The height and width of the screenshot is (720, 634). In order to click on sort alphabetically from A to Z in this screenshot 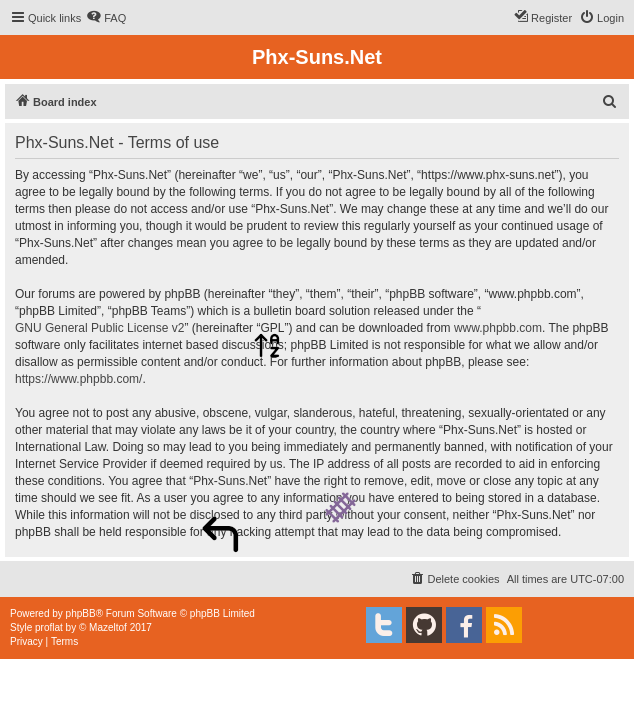, I will do `click(267, 345)`.